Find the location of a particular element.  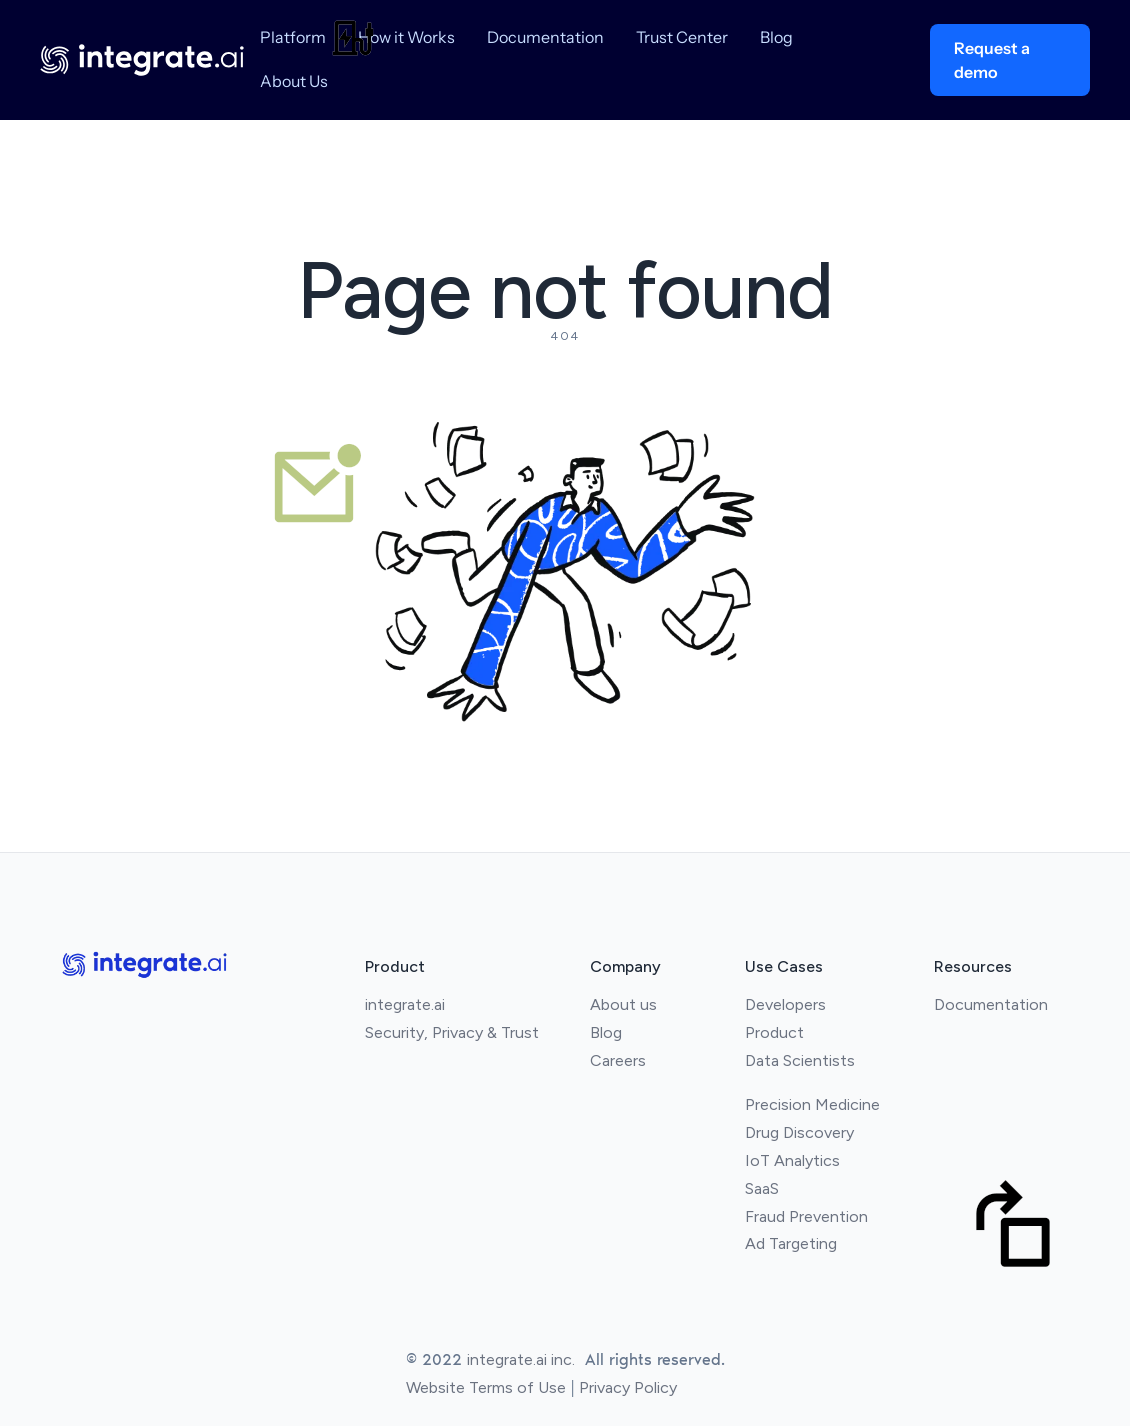

rotate element clockwise is located at coordinates (1013, 1226).